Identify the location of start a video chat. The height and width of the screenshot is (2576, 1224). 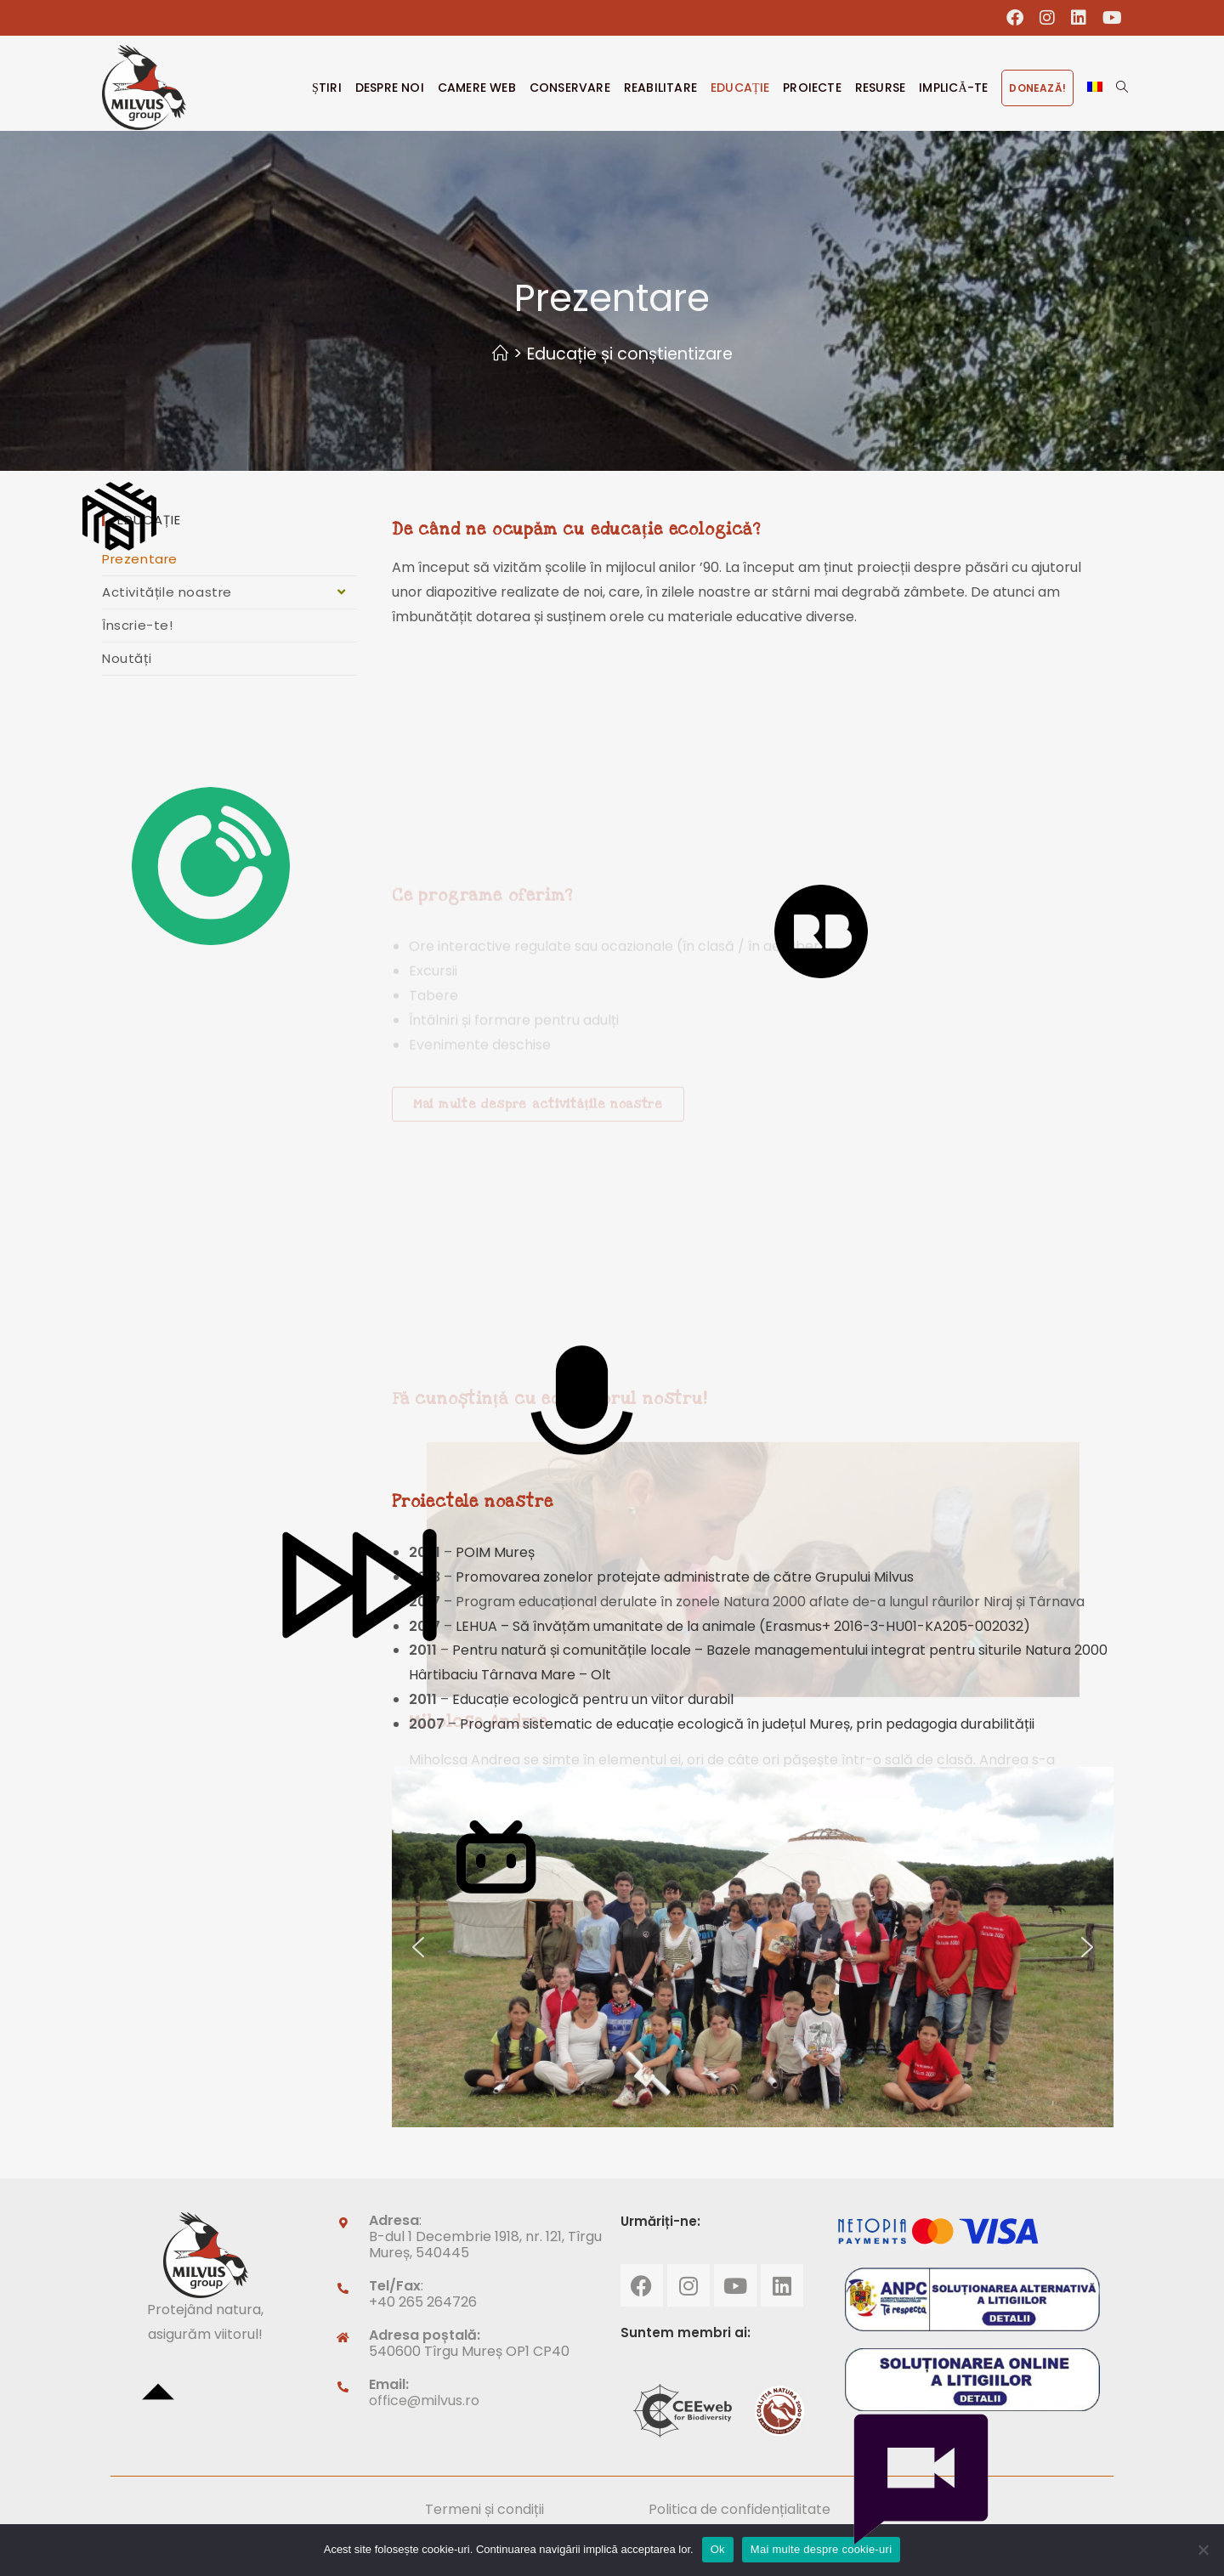
(921, 2474).